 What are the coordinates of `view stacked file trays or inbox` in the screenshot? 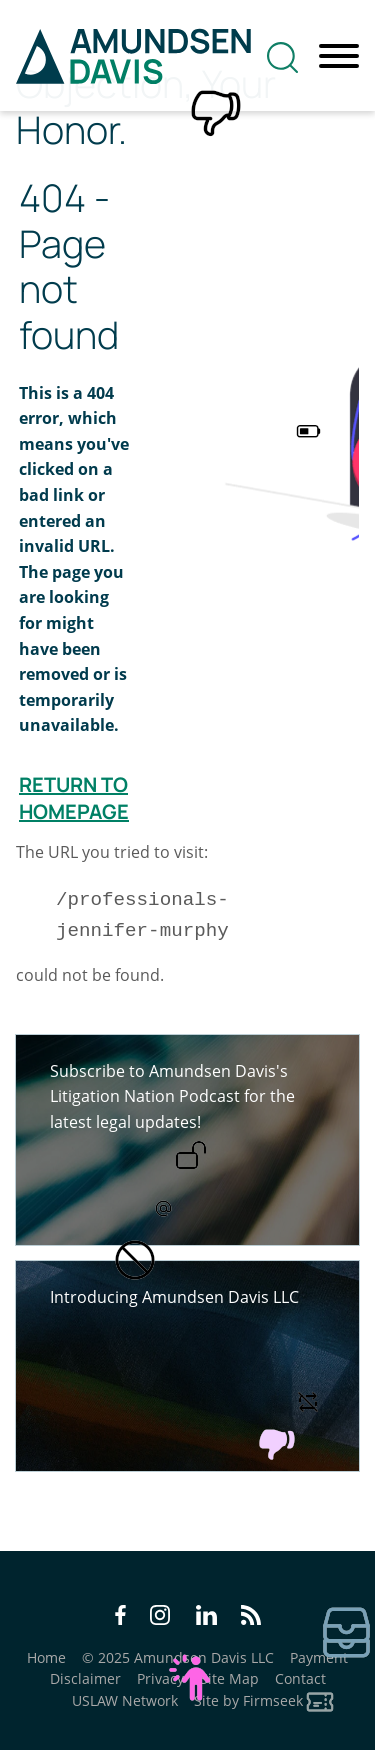 It's located at (346, 1632).